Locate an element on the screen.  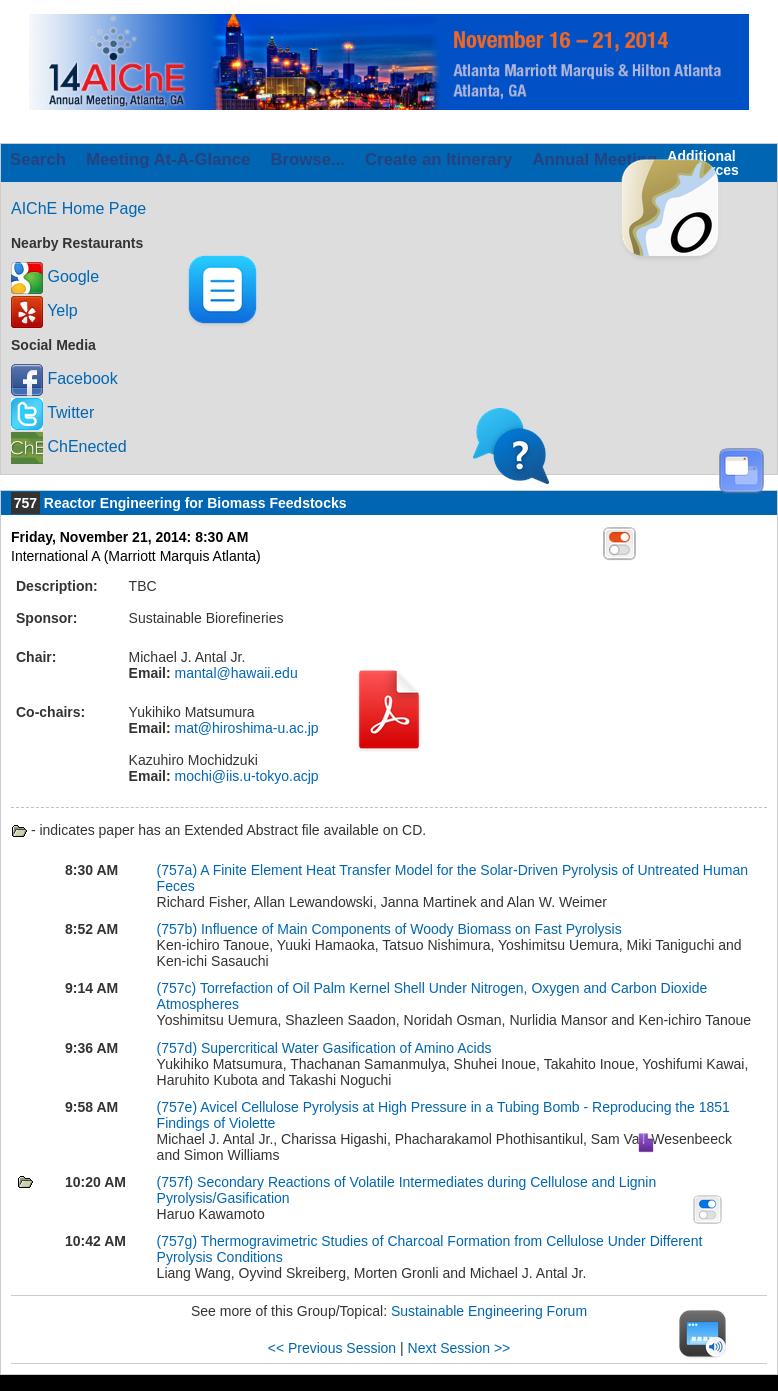
a compressed bzip archive file is located at coordinates (646, 1143).